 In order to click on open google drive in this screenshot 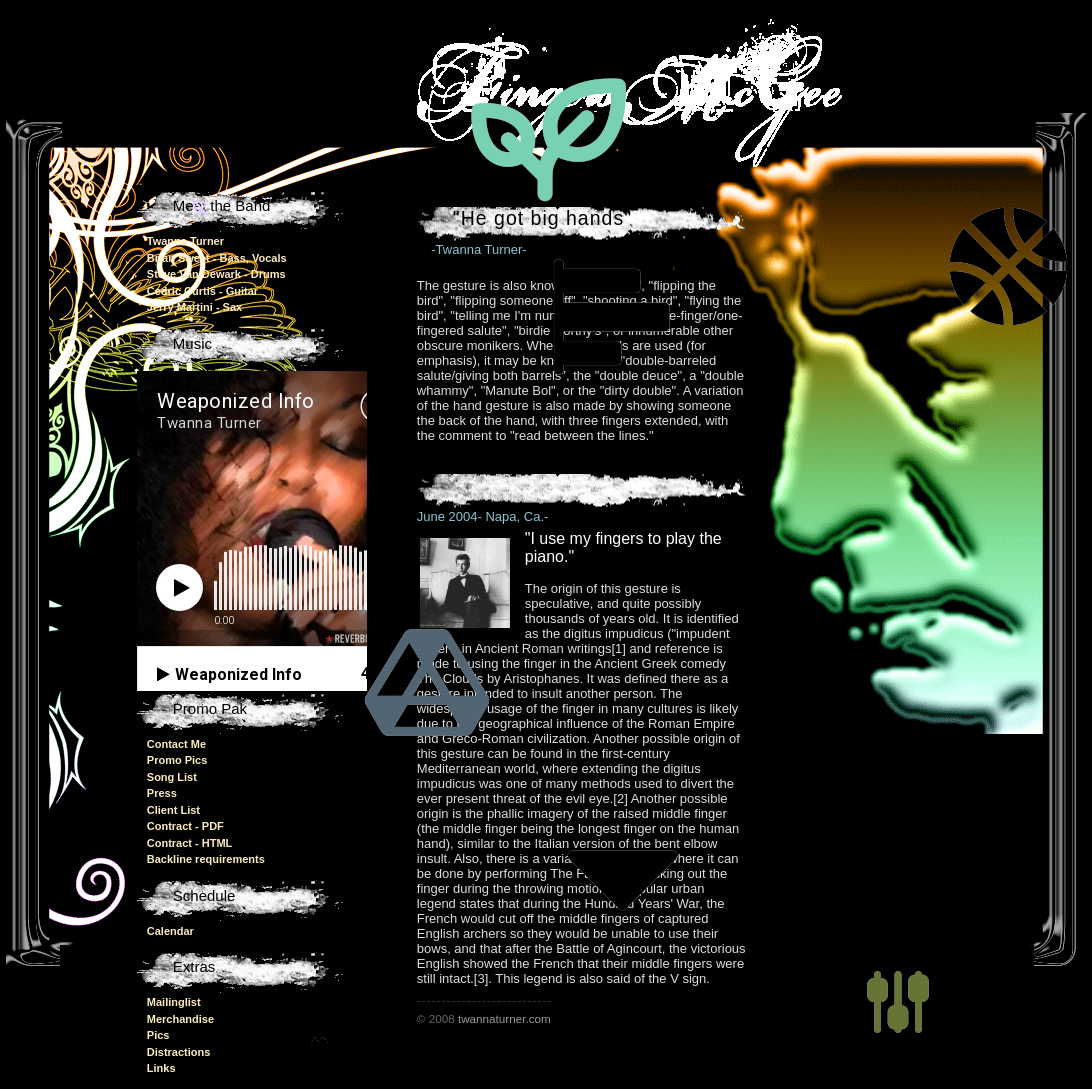, I will do `click(427, 687)`.